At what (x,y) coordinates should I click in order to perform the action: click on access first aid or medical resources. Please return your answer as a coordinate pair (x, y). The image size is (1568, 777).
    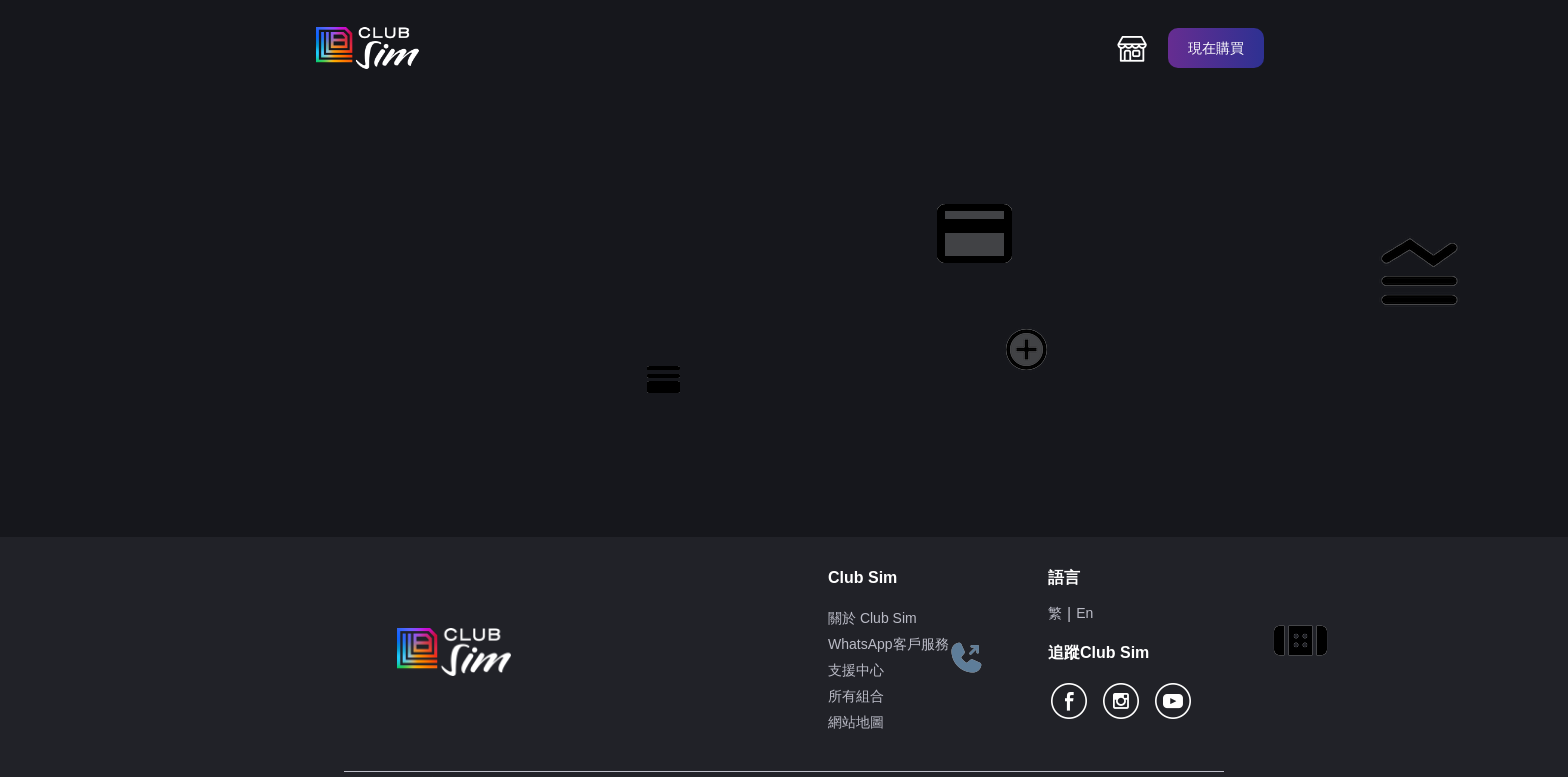
    Looking at the image, I should click on (1300, 640).